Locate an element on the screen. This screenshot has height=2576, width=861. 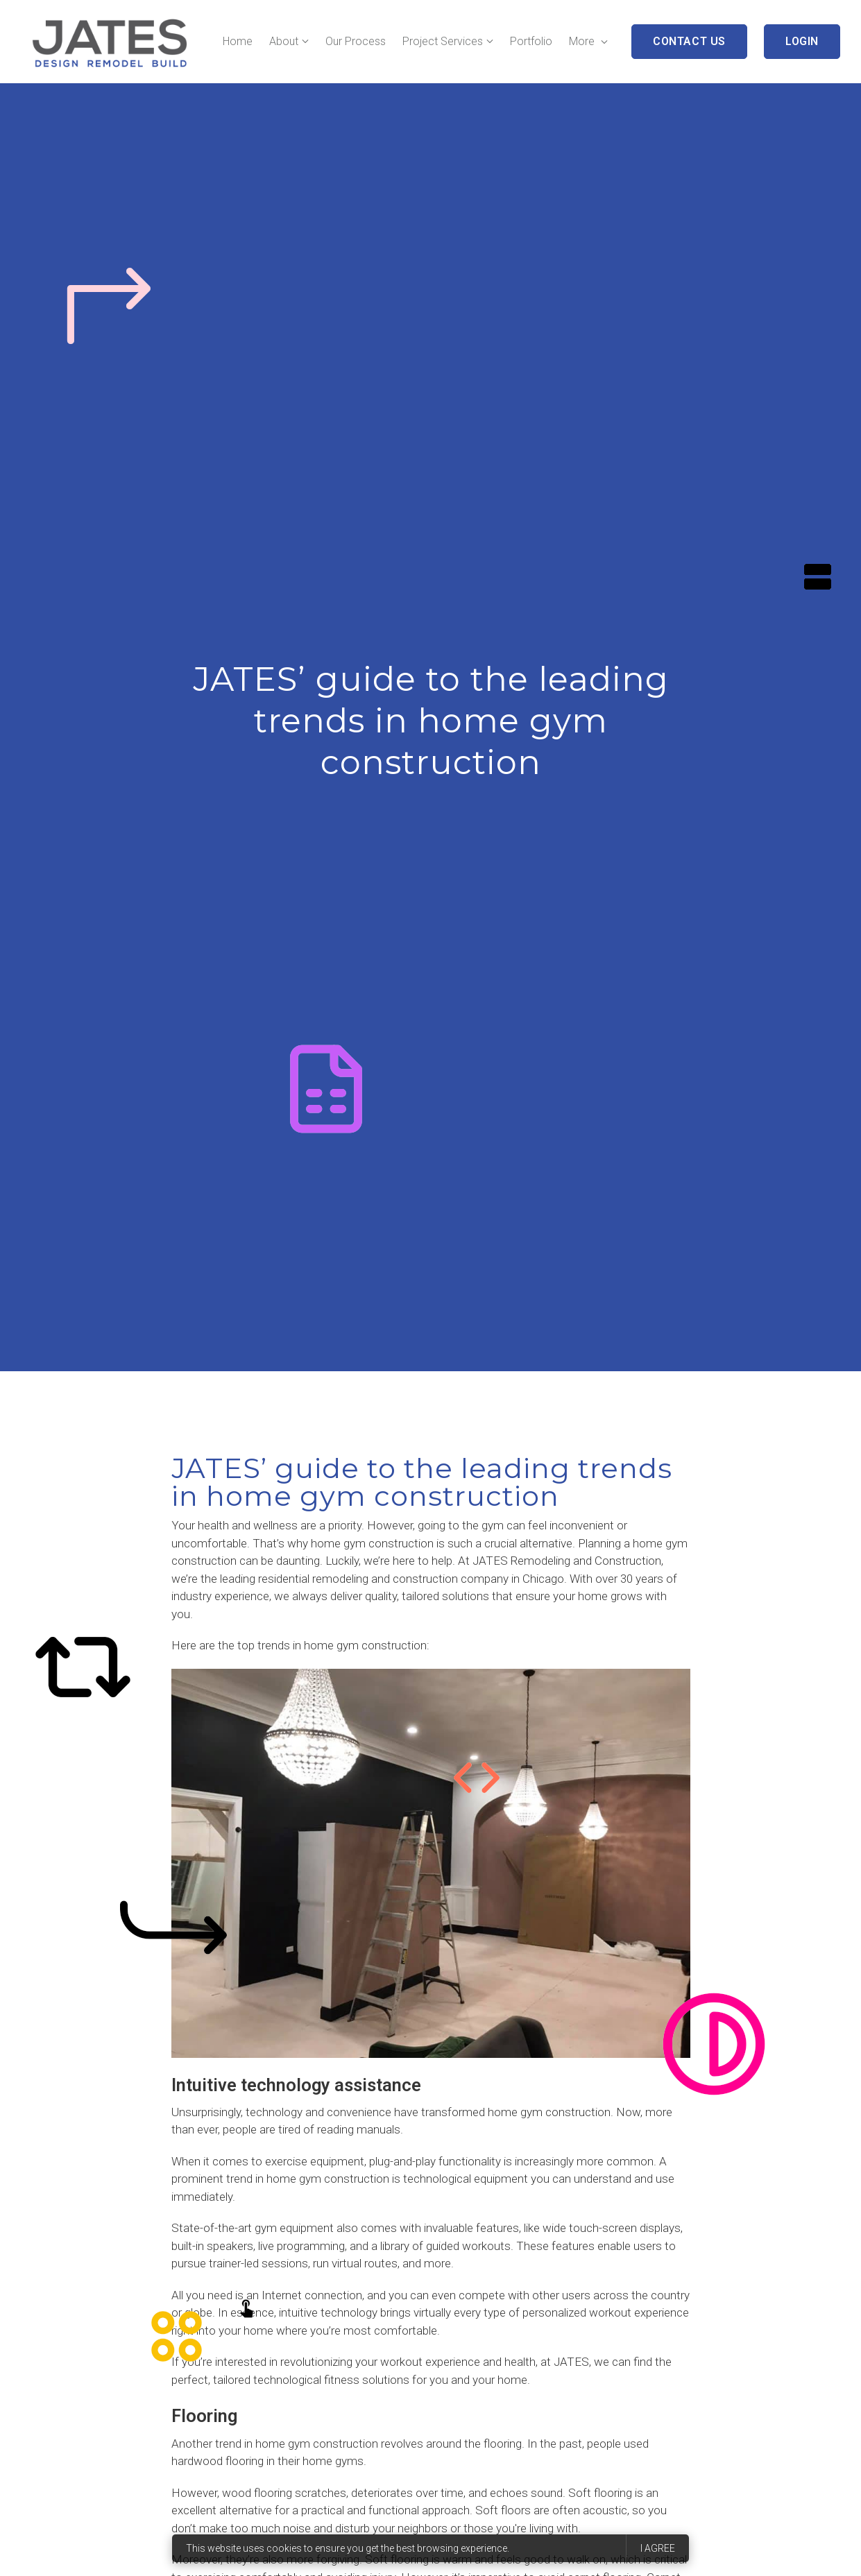
open app grid or launcher is located at coordinates (176, 2336).